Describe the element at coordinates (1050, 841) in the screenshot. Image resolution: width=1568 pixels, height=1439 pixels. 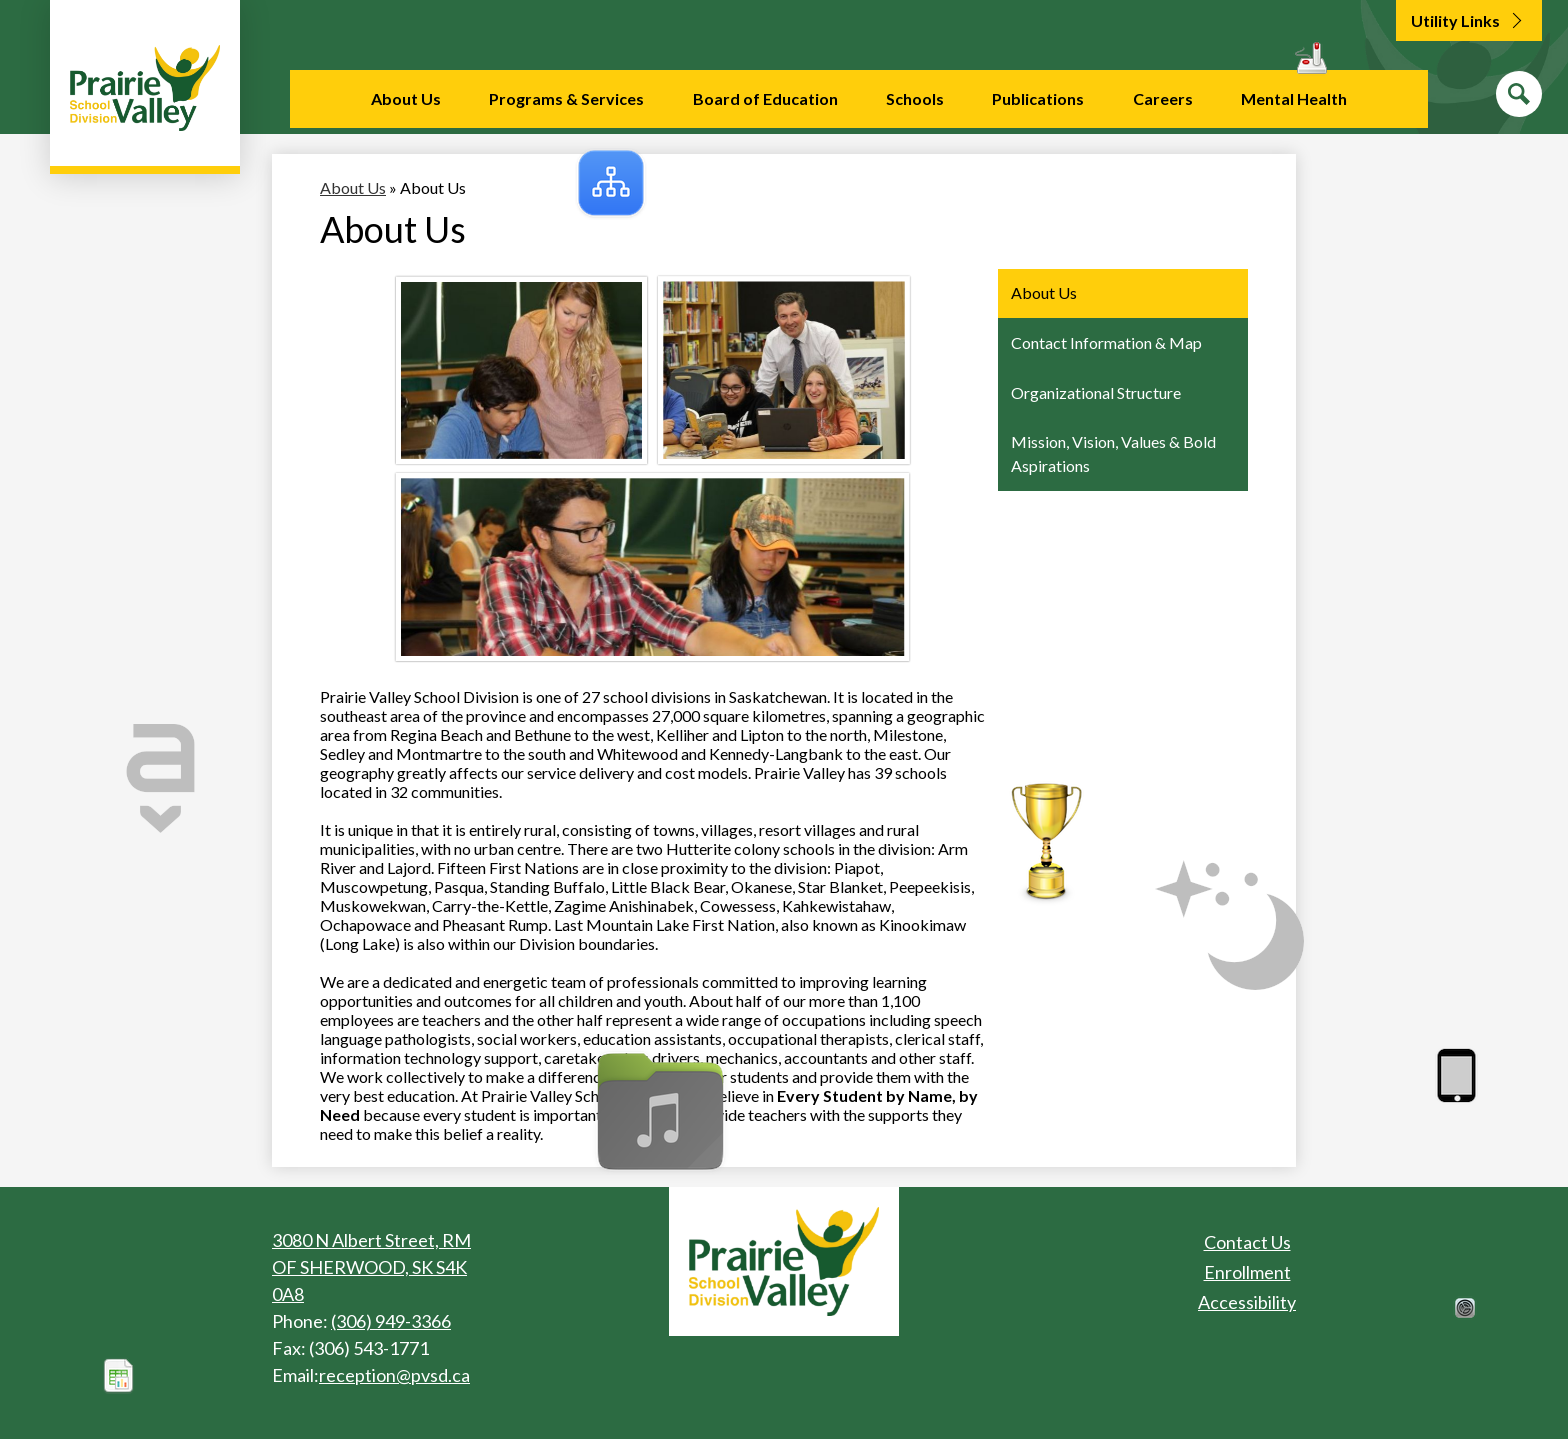
I see `indicates a gold-level achievement or first place ranking` at that location.